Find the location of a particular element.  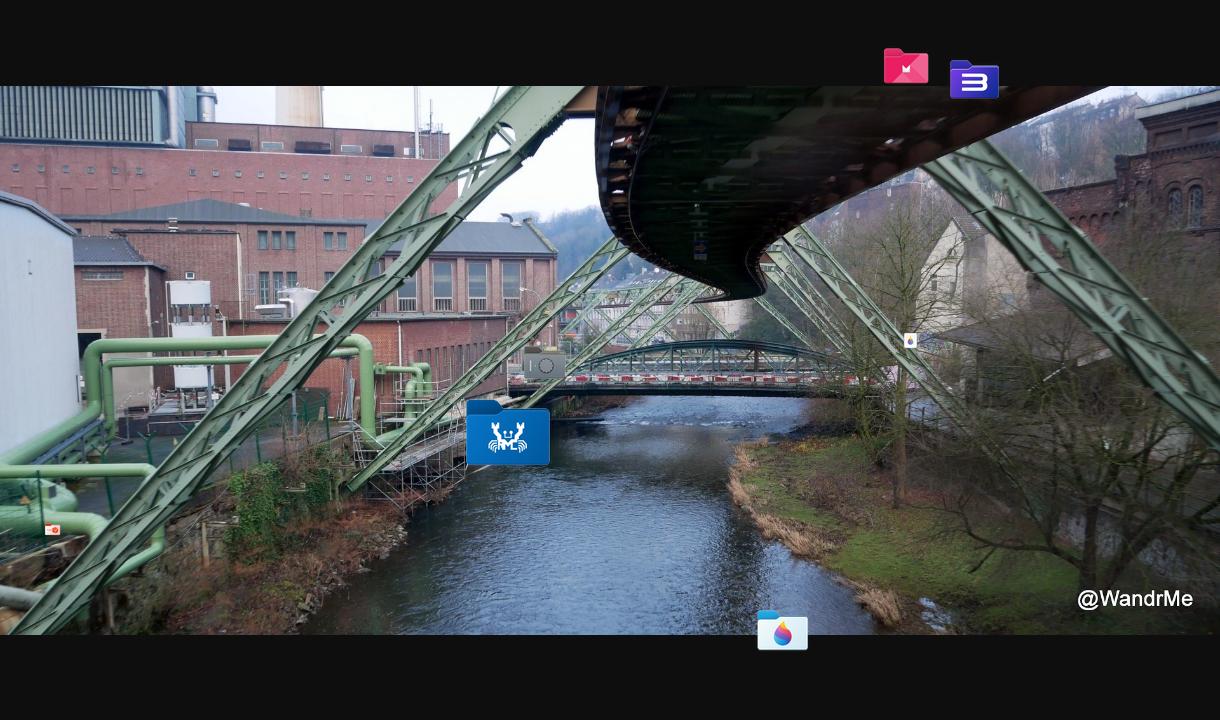

it87 hardware monitoring sensor data file is located at coordinates (910, 340).